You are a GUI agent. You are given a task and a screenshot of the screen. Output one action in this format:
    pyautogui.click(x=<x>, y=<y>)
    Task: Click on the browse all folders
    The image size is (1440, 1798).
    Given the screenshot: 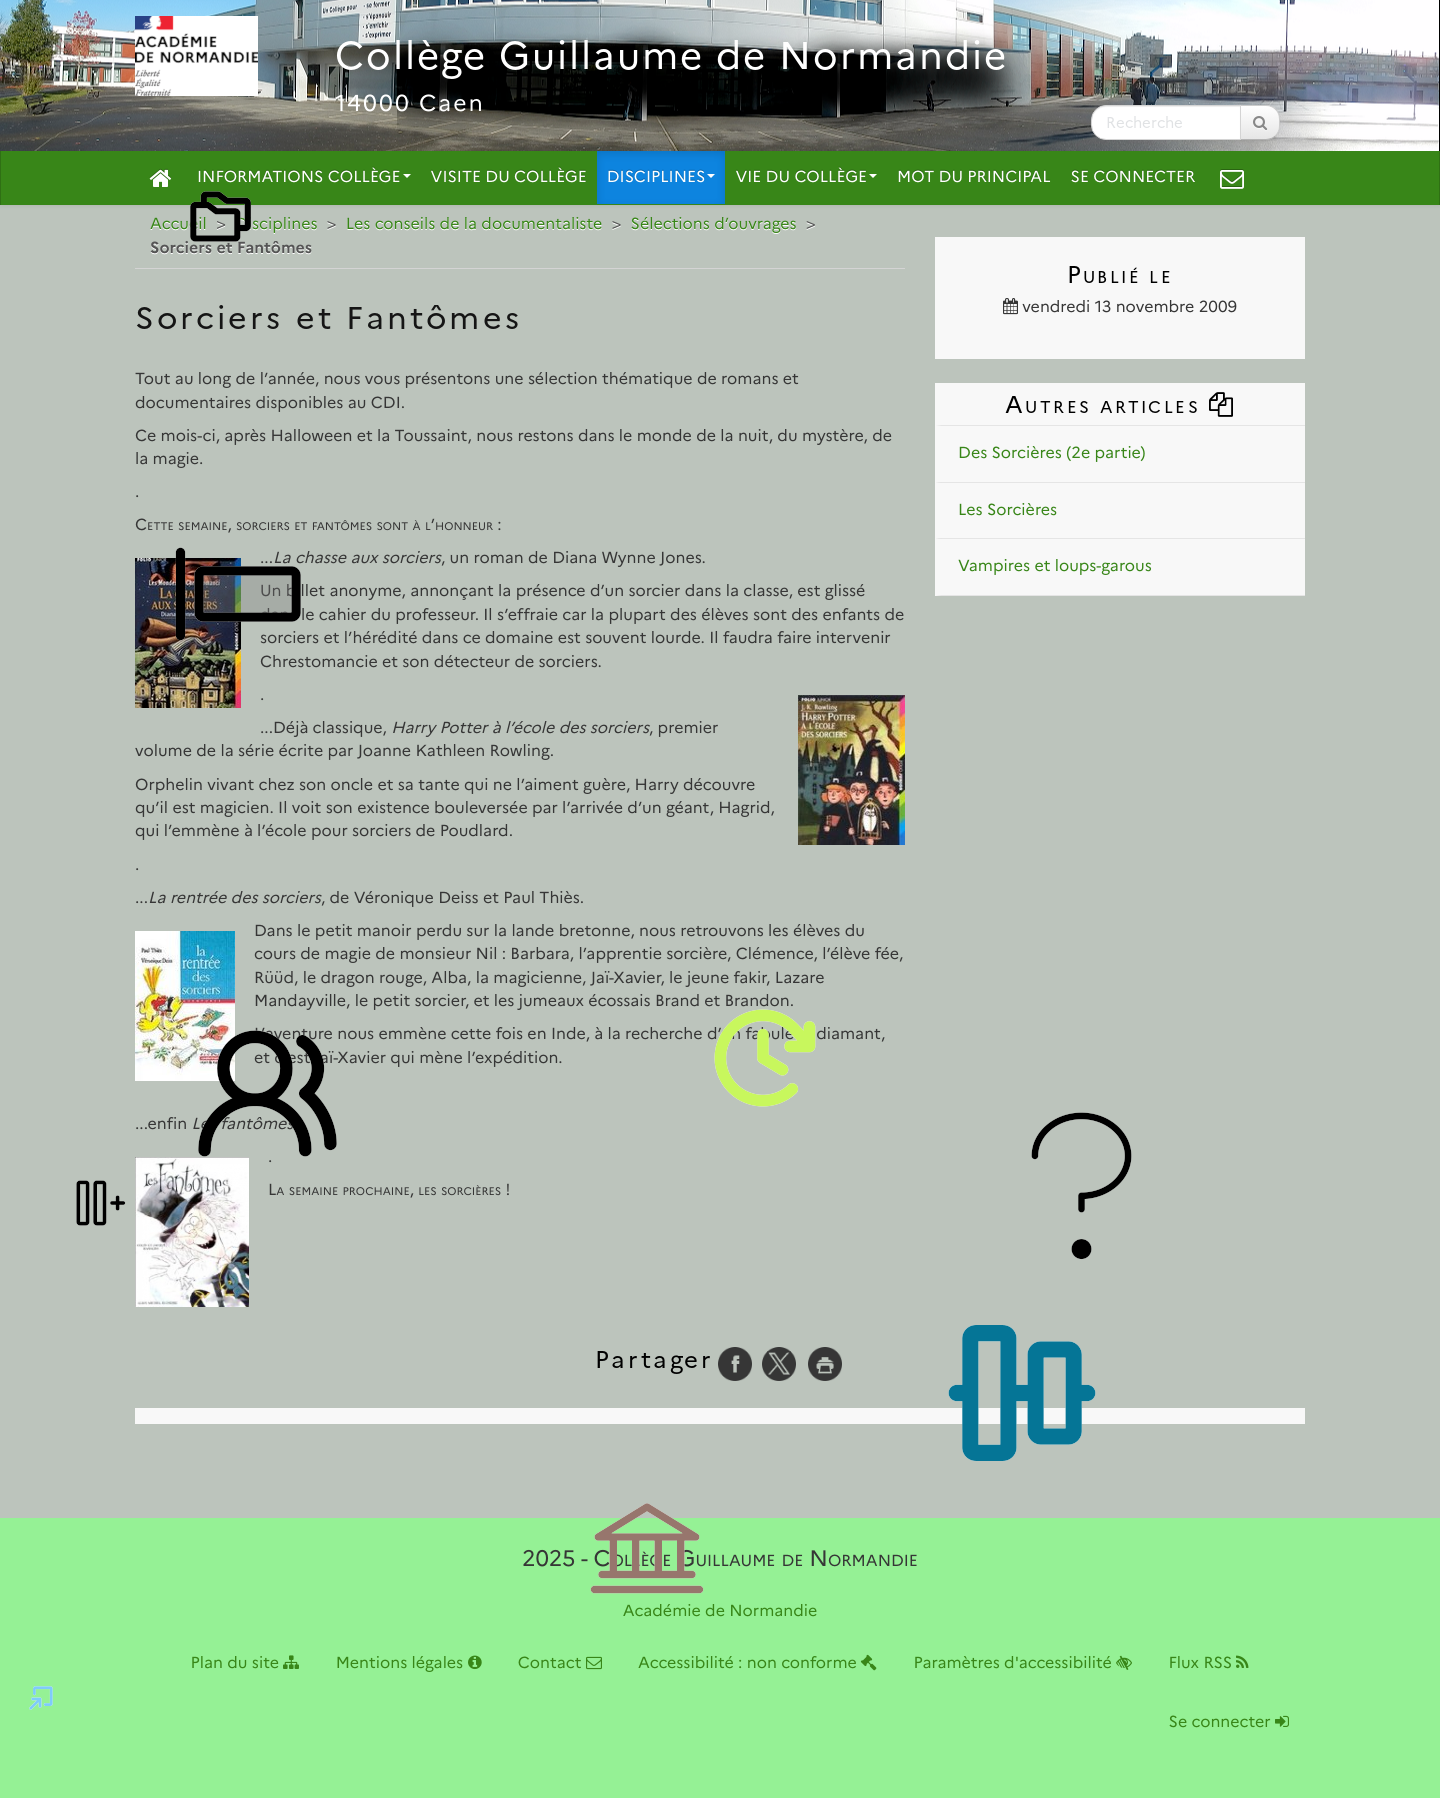 What is the action you would take?
    pyautogui.click(x=219, y=216)
    